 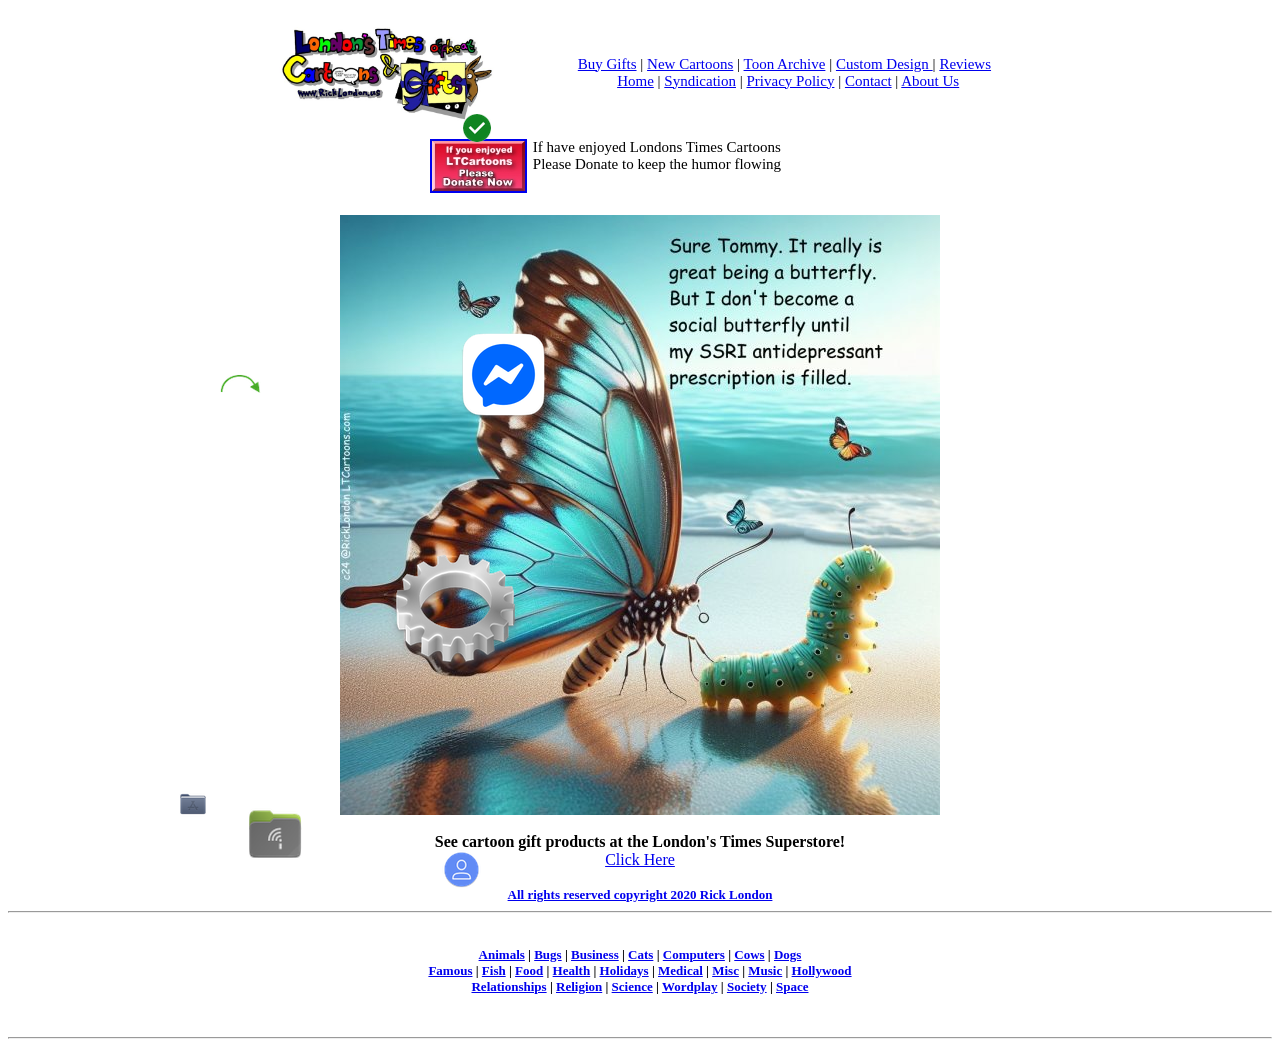 I want to click on access system settings and preferences, so click(x=455, y=607).